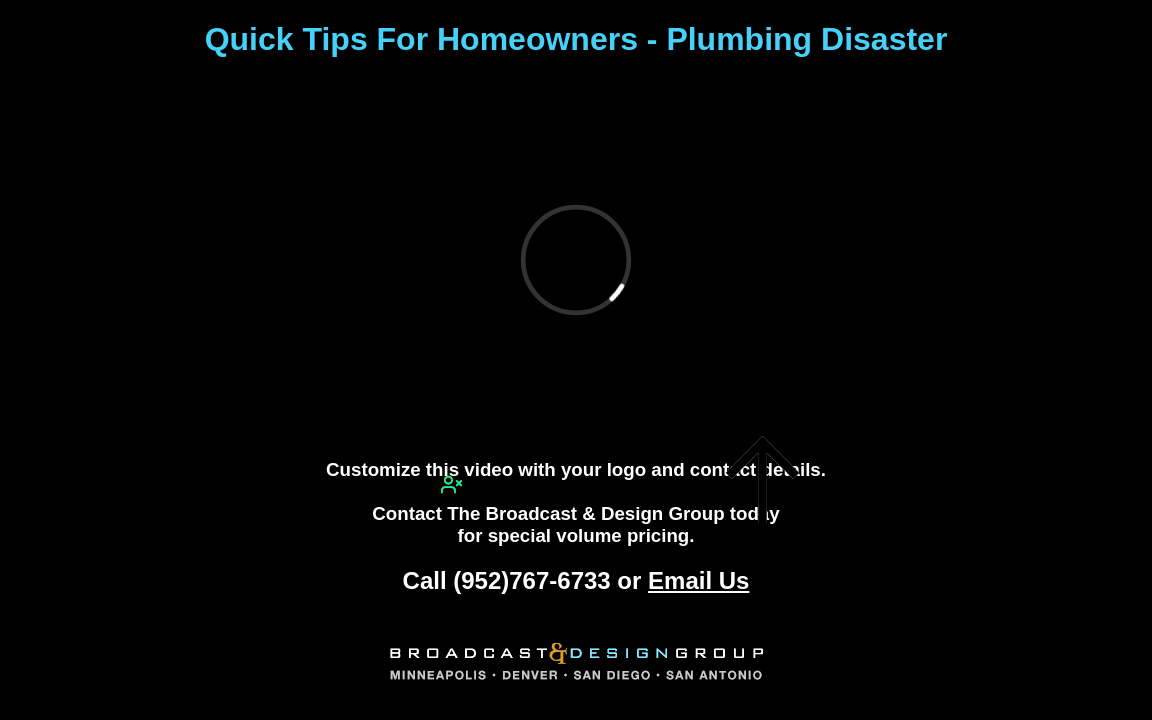 The width and height of the screenshot is (1152, 720). I want to click on scroll to top of page, so click(762, 479).